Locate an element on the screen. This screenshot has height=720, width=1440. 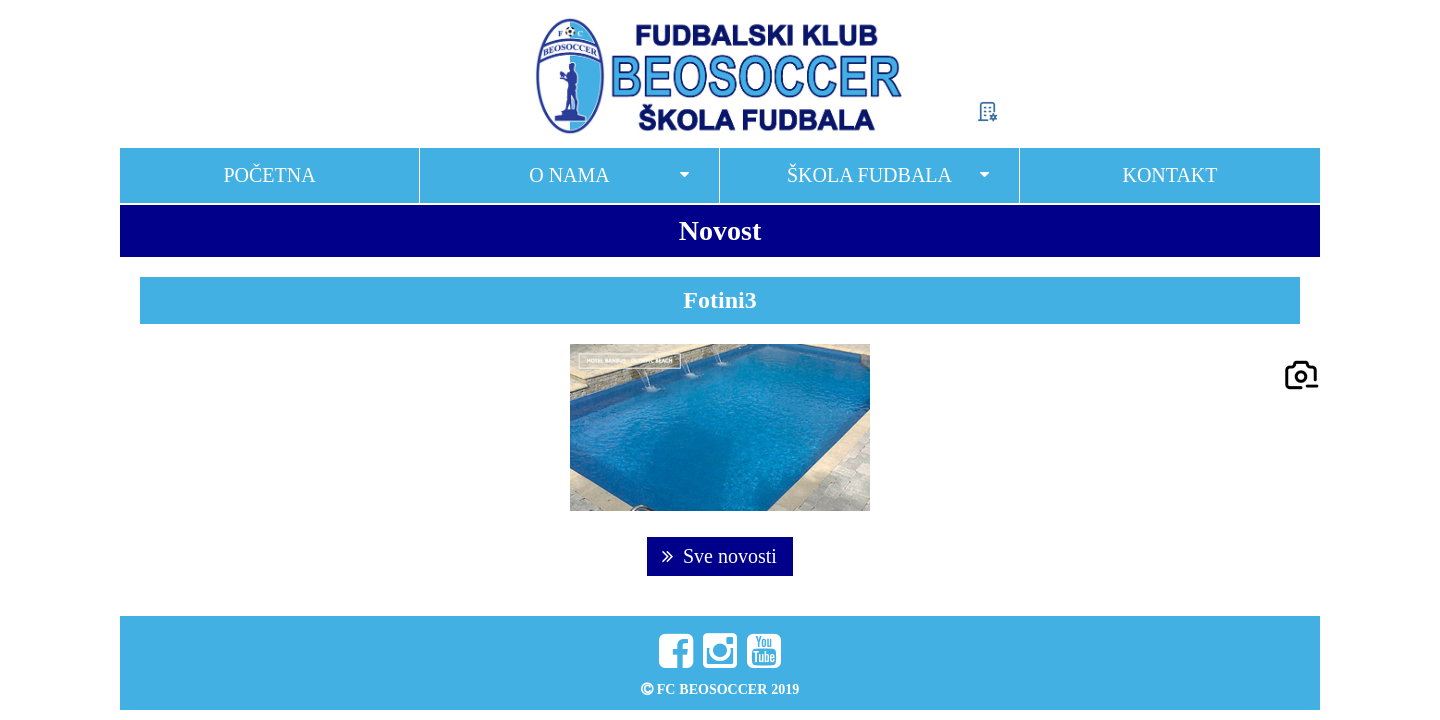
access building or facility settings is located at coordinates (987, 111).